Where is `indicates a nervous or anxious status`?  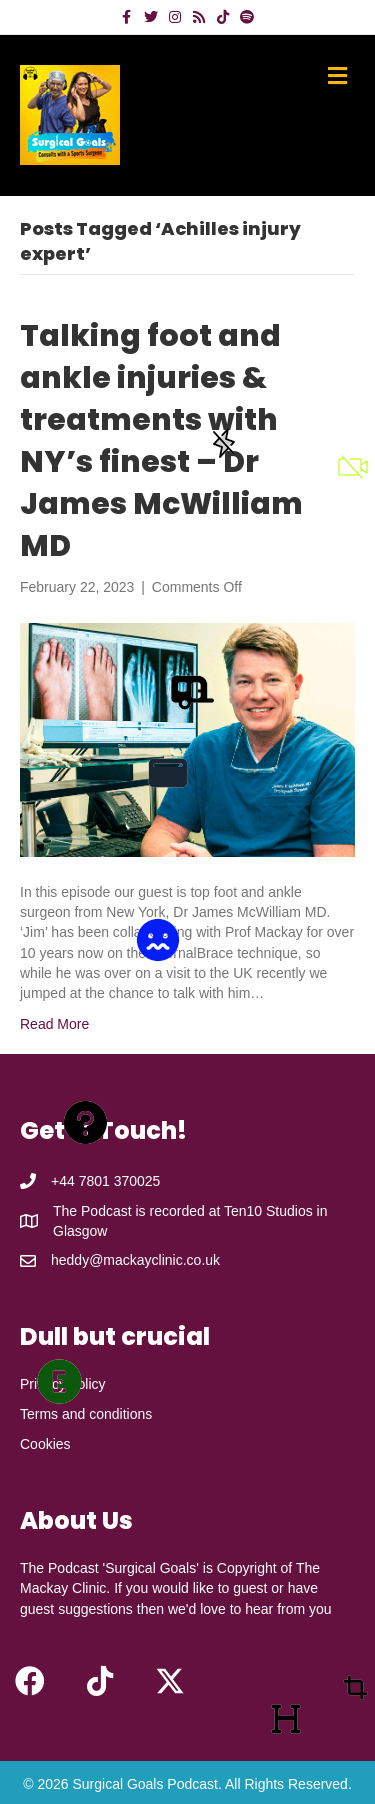
indicates a nervous or anxious status is located at coordinates (158, 940).